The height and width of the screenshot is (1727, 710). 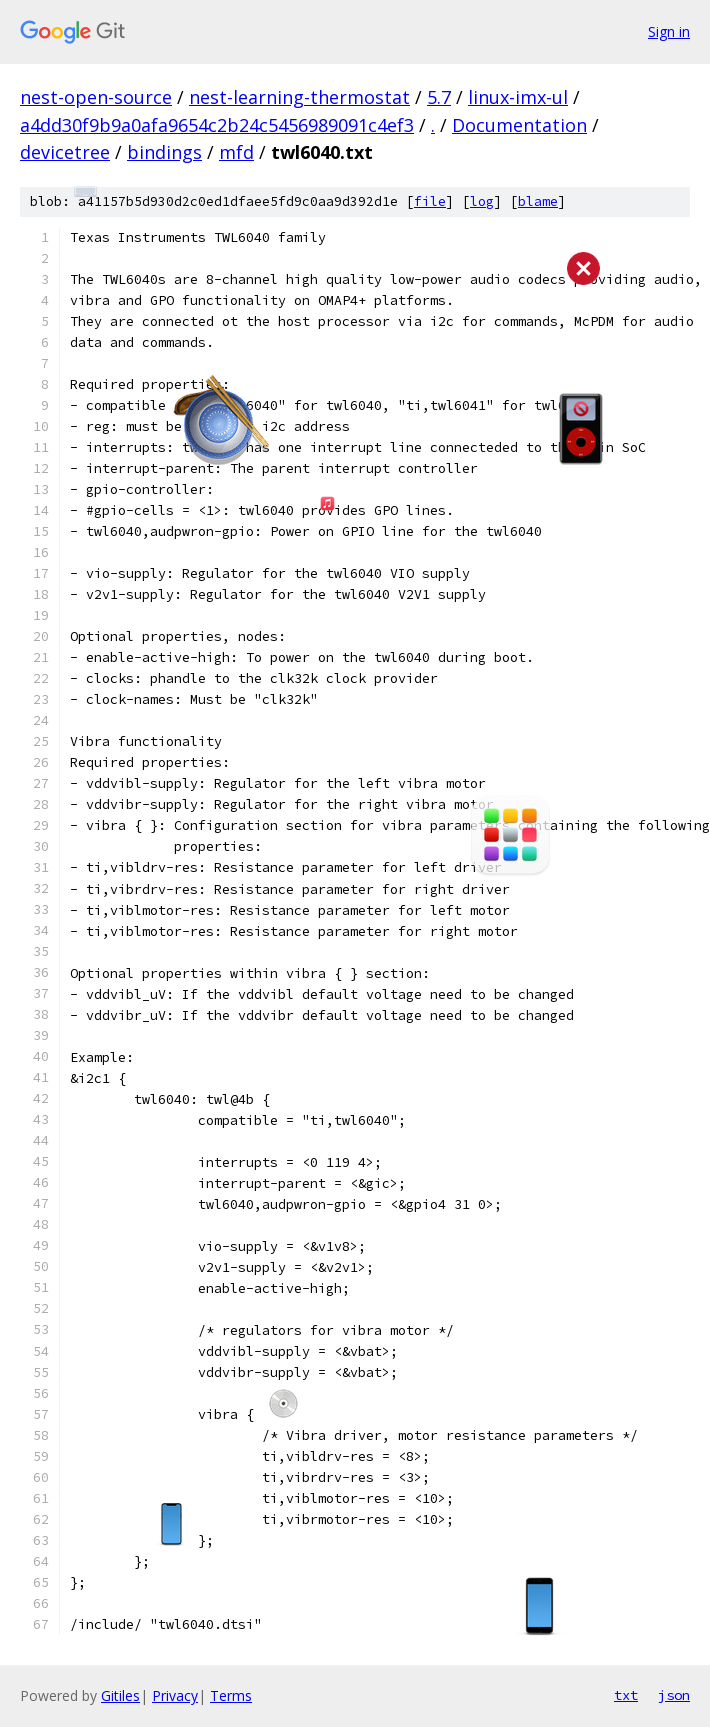 I want to click on iPhone 11 Pro device icon, so click(x=171, y=1524).